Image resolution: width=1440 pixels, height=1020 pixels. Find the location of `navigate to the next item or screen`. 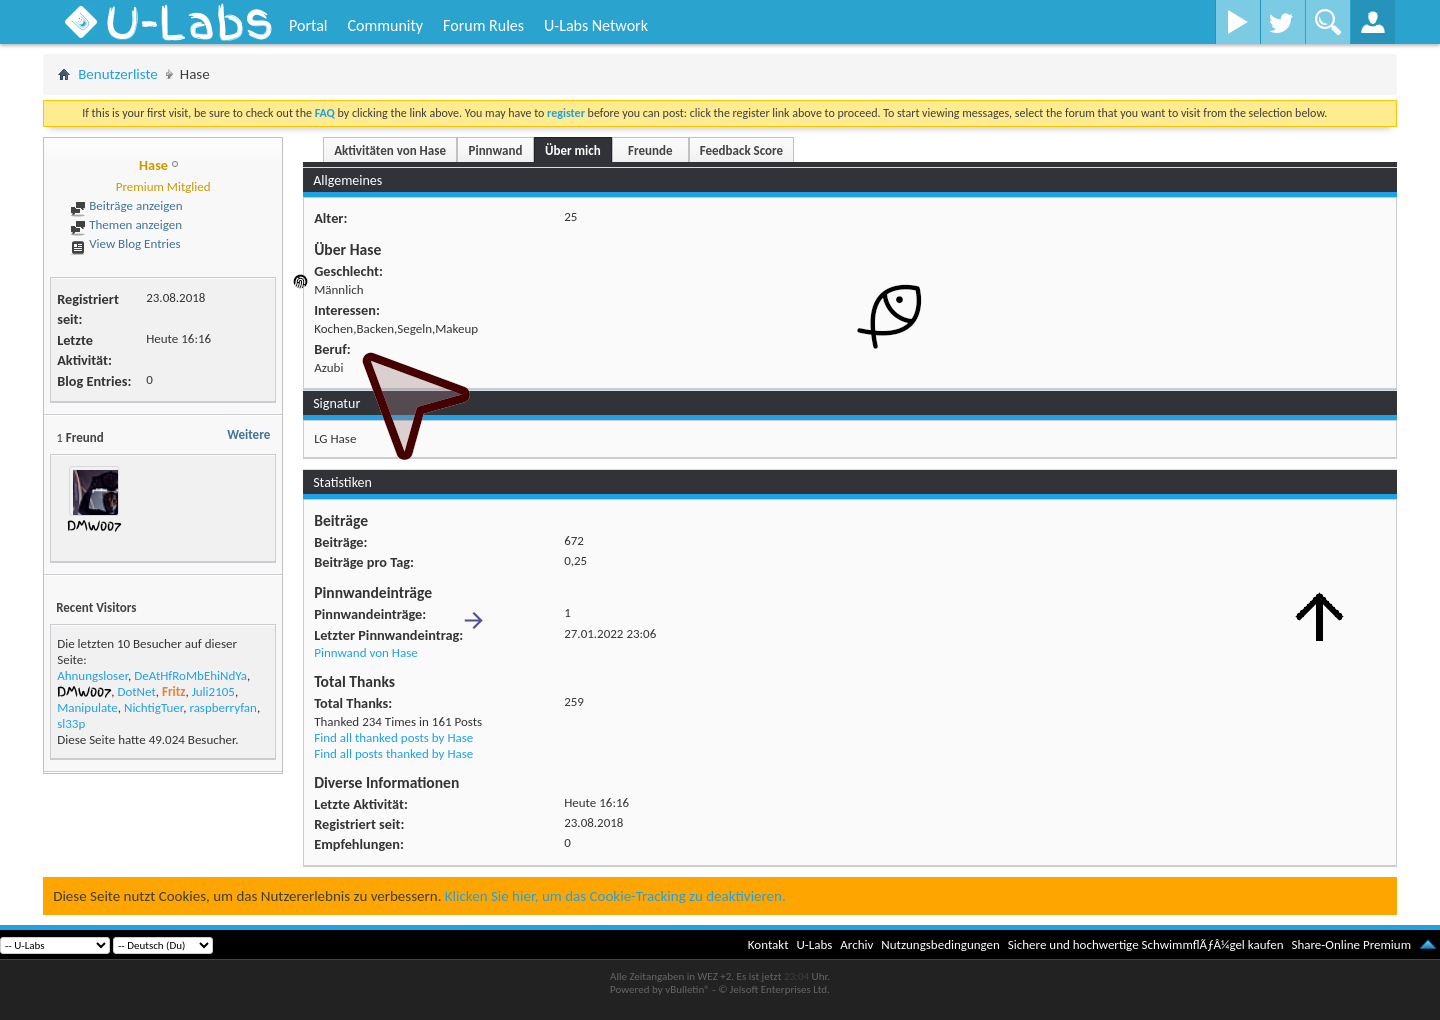

navigate to the next item or screen is located at coordinates (473, 620).